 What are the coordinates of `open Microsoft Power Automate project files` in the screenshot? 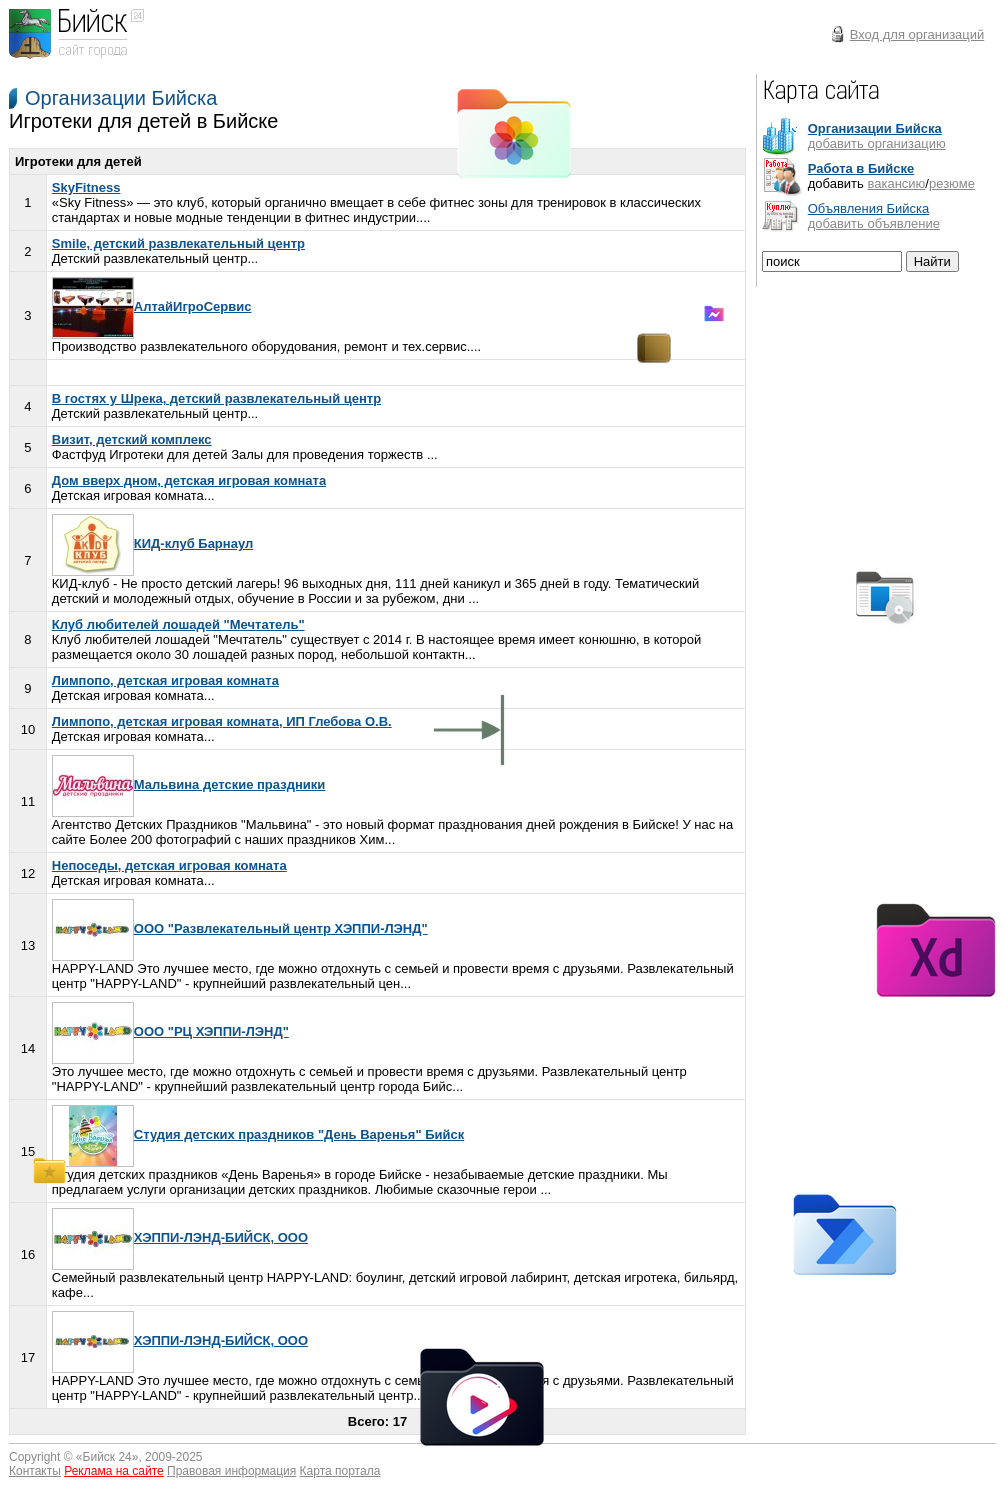 It's located at (844, 1237).